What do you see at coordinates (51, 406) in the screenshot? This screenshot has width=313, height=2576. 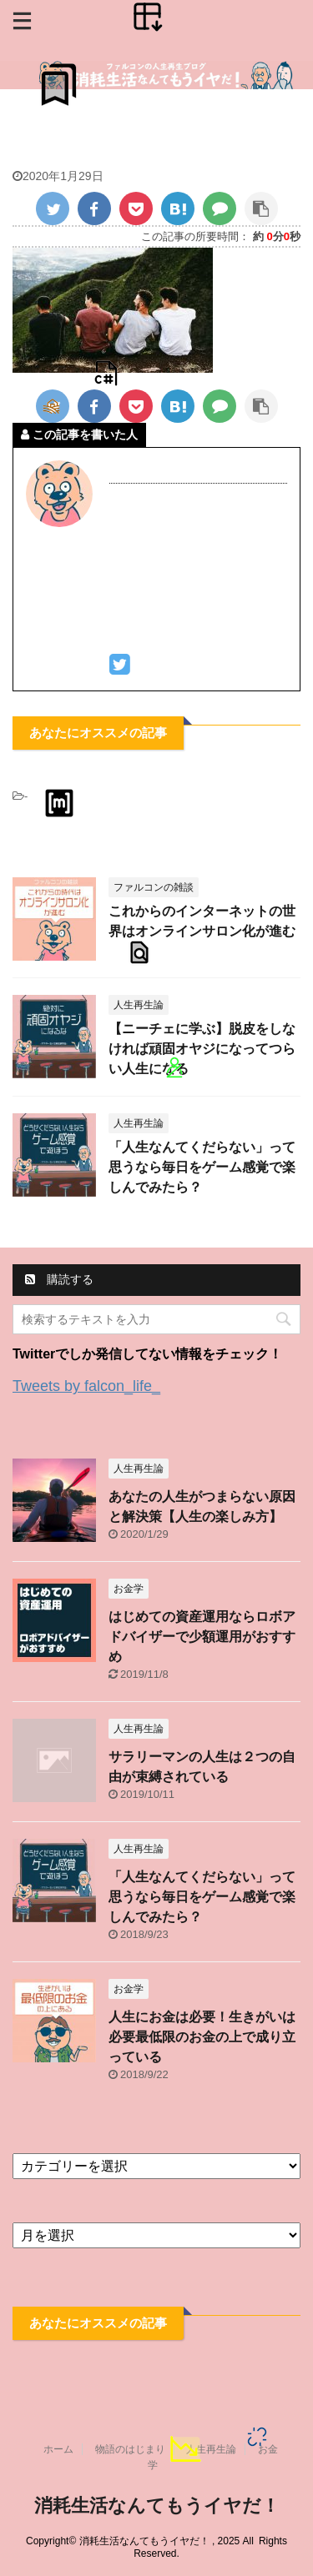 I see `access farm or agricultural features` at bounding box center [51, 406].